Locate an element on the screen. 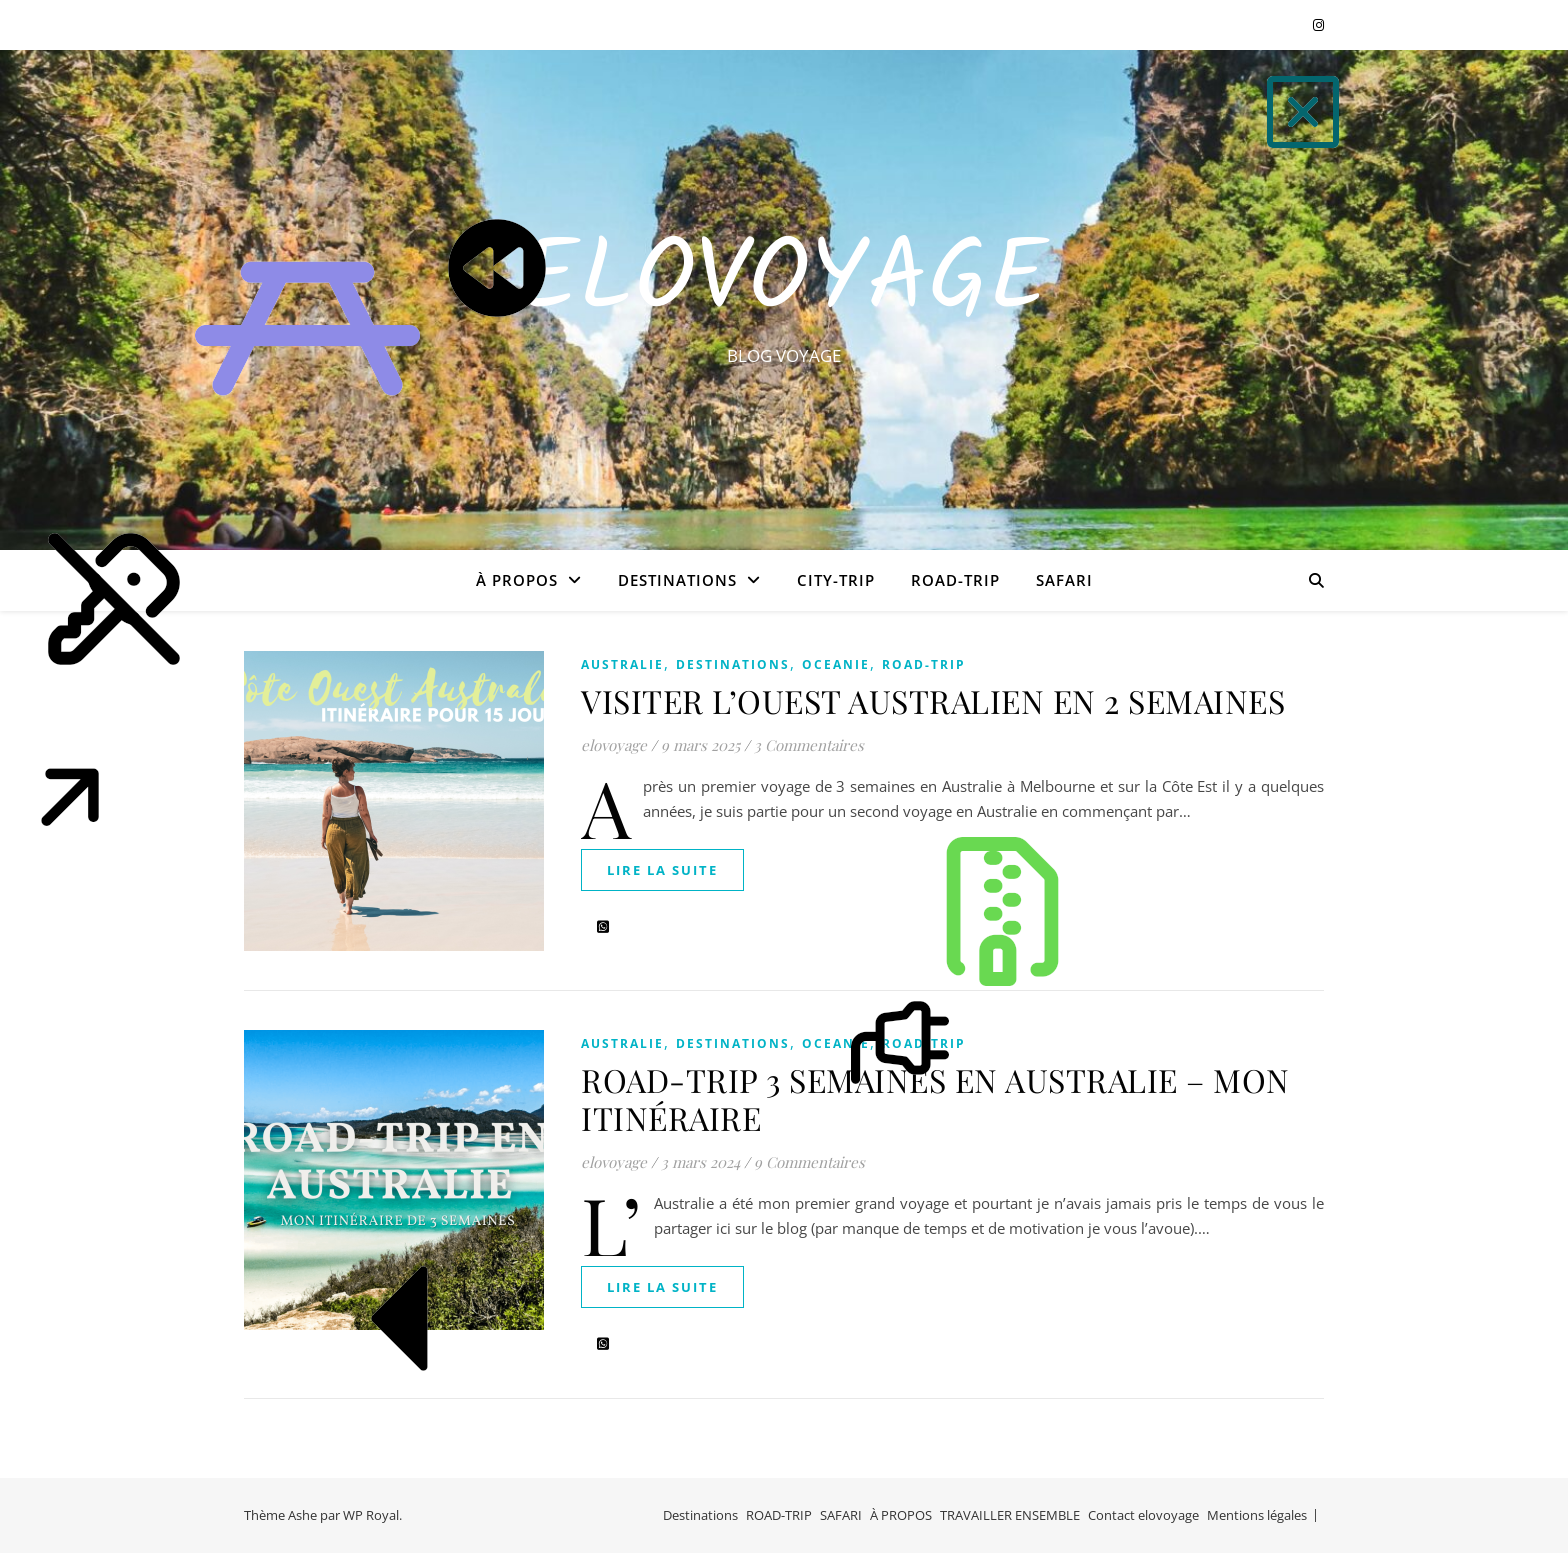 The image size is (1568, 1553). close or dismiss a dialog box is located at coordinates (1303, 112).